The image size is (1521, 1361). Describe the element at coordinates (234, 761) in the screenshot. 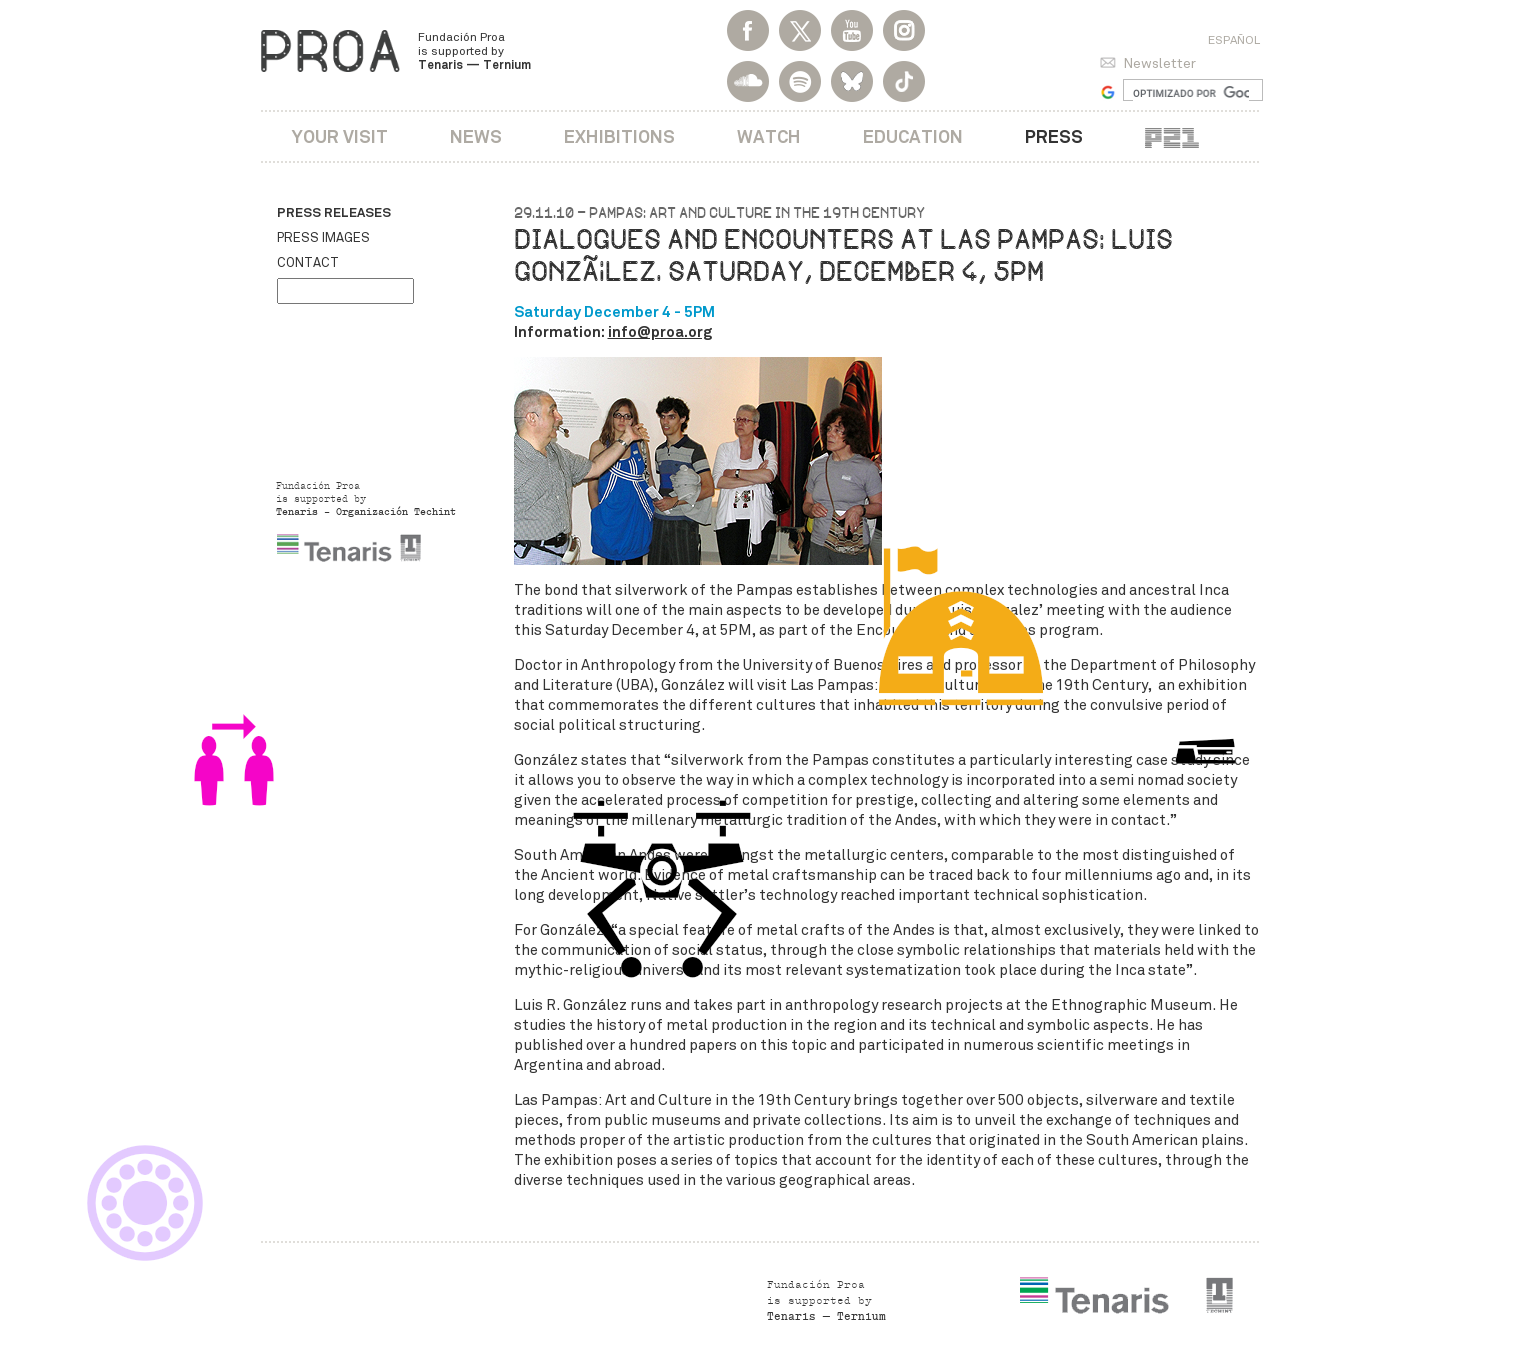

I see `skip to the next player's turn` at that location.